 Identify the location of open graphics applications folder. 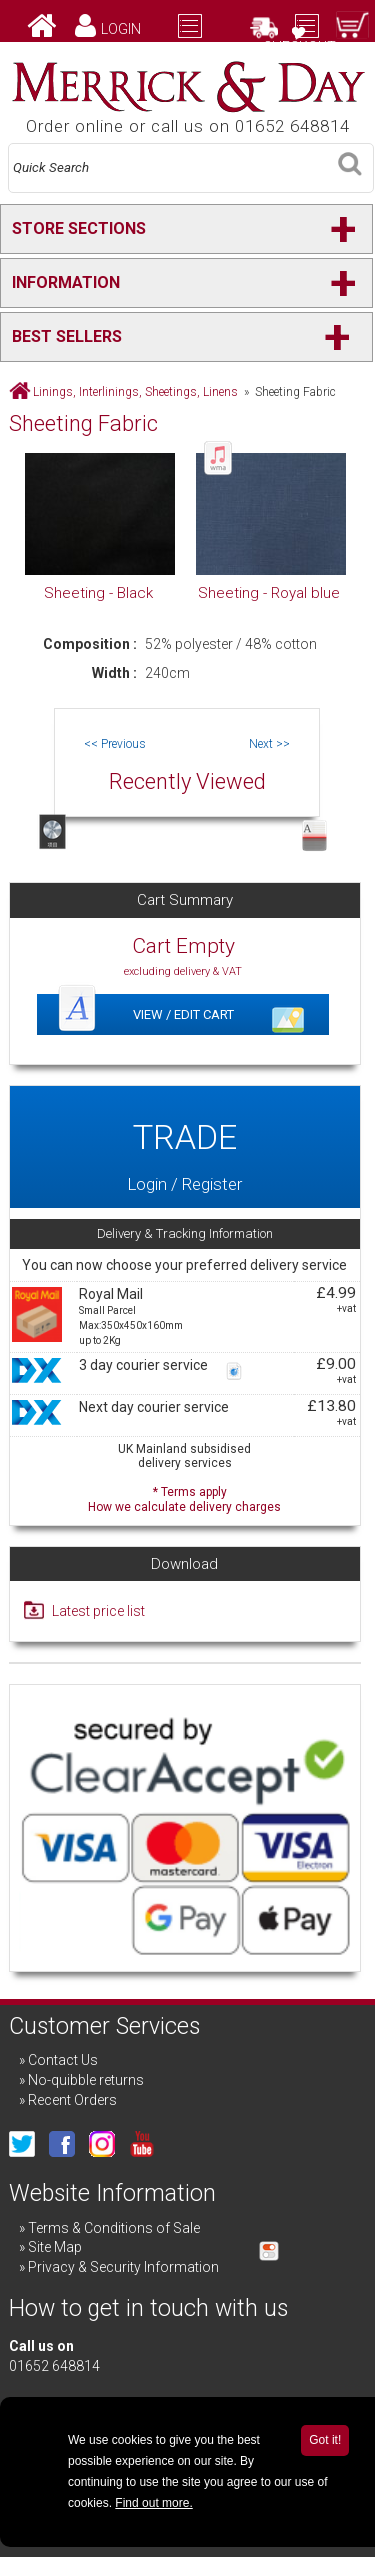
(288, 1020).